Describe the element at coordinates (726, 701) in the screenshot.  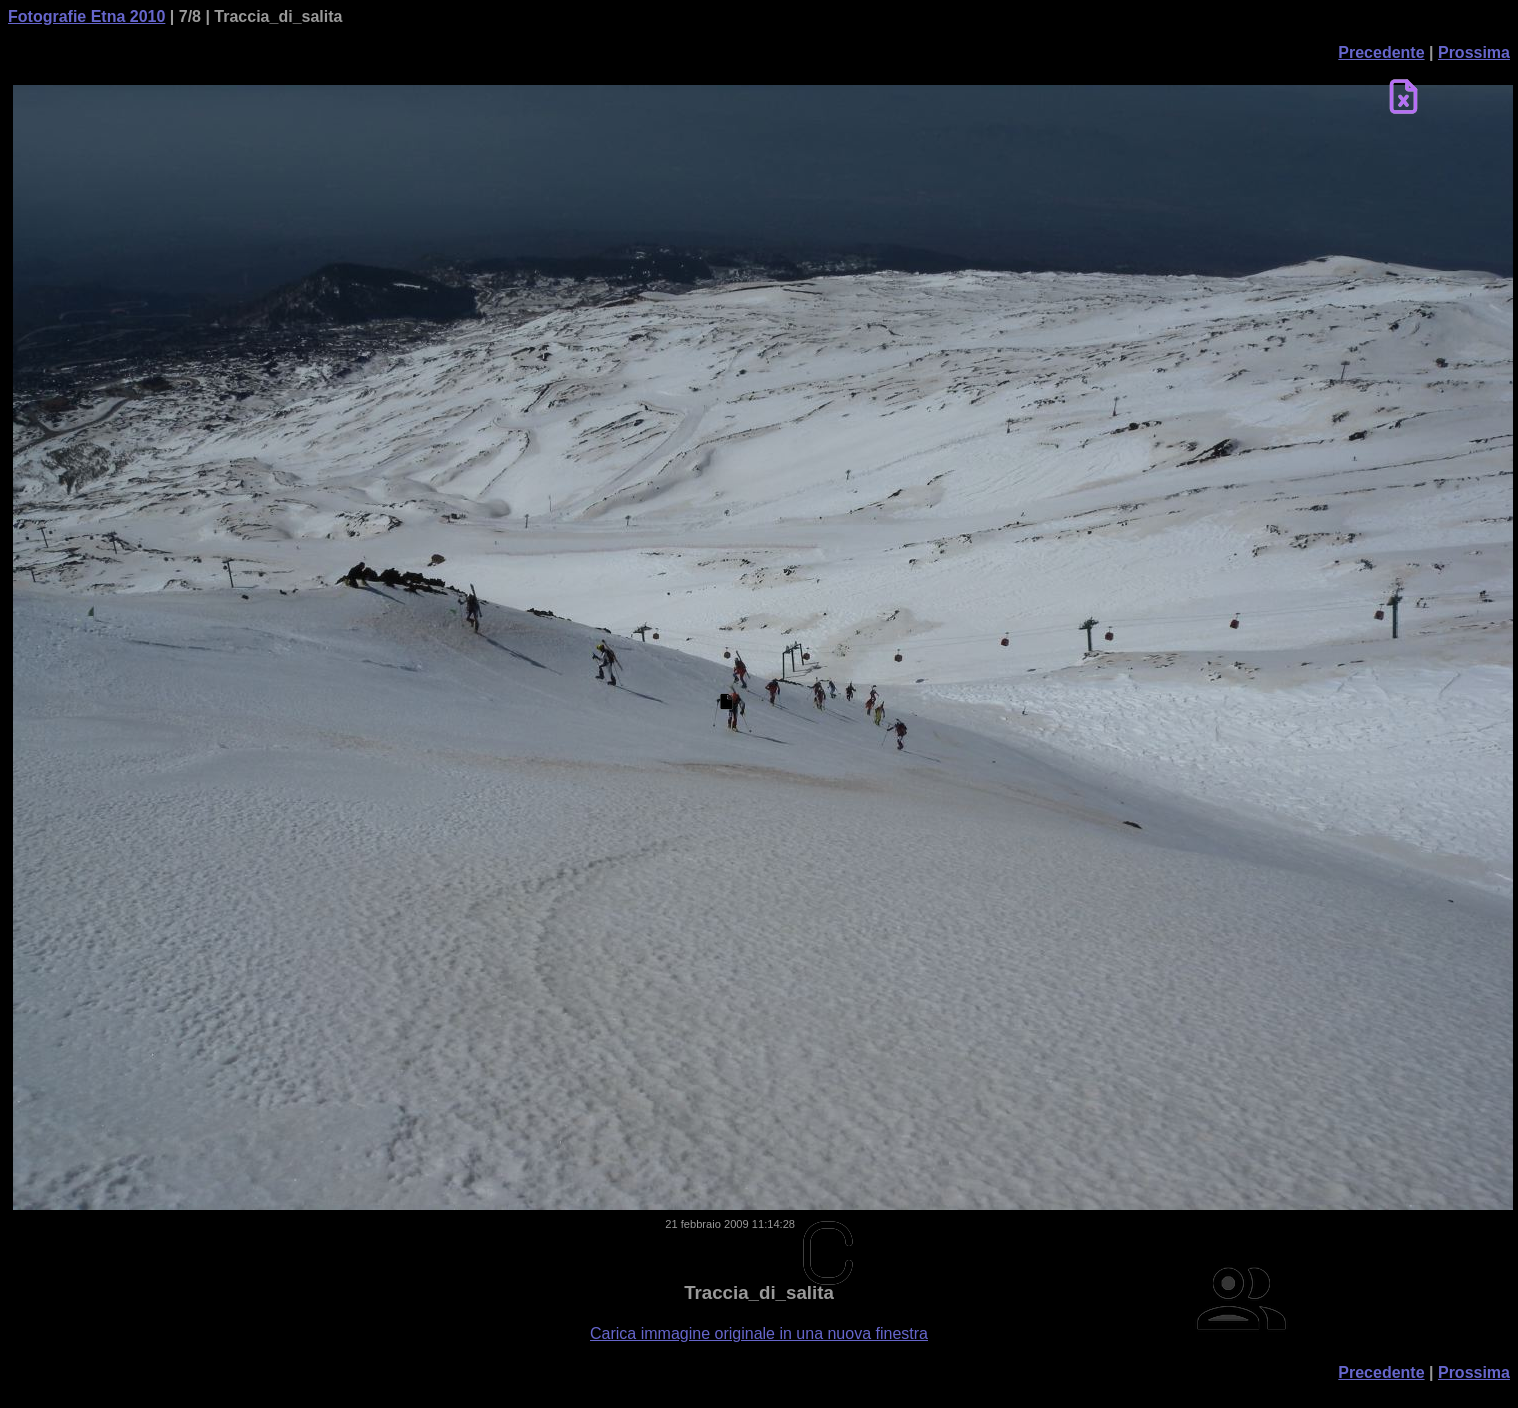
I see `access a file or document` at that location.